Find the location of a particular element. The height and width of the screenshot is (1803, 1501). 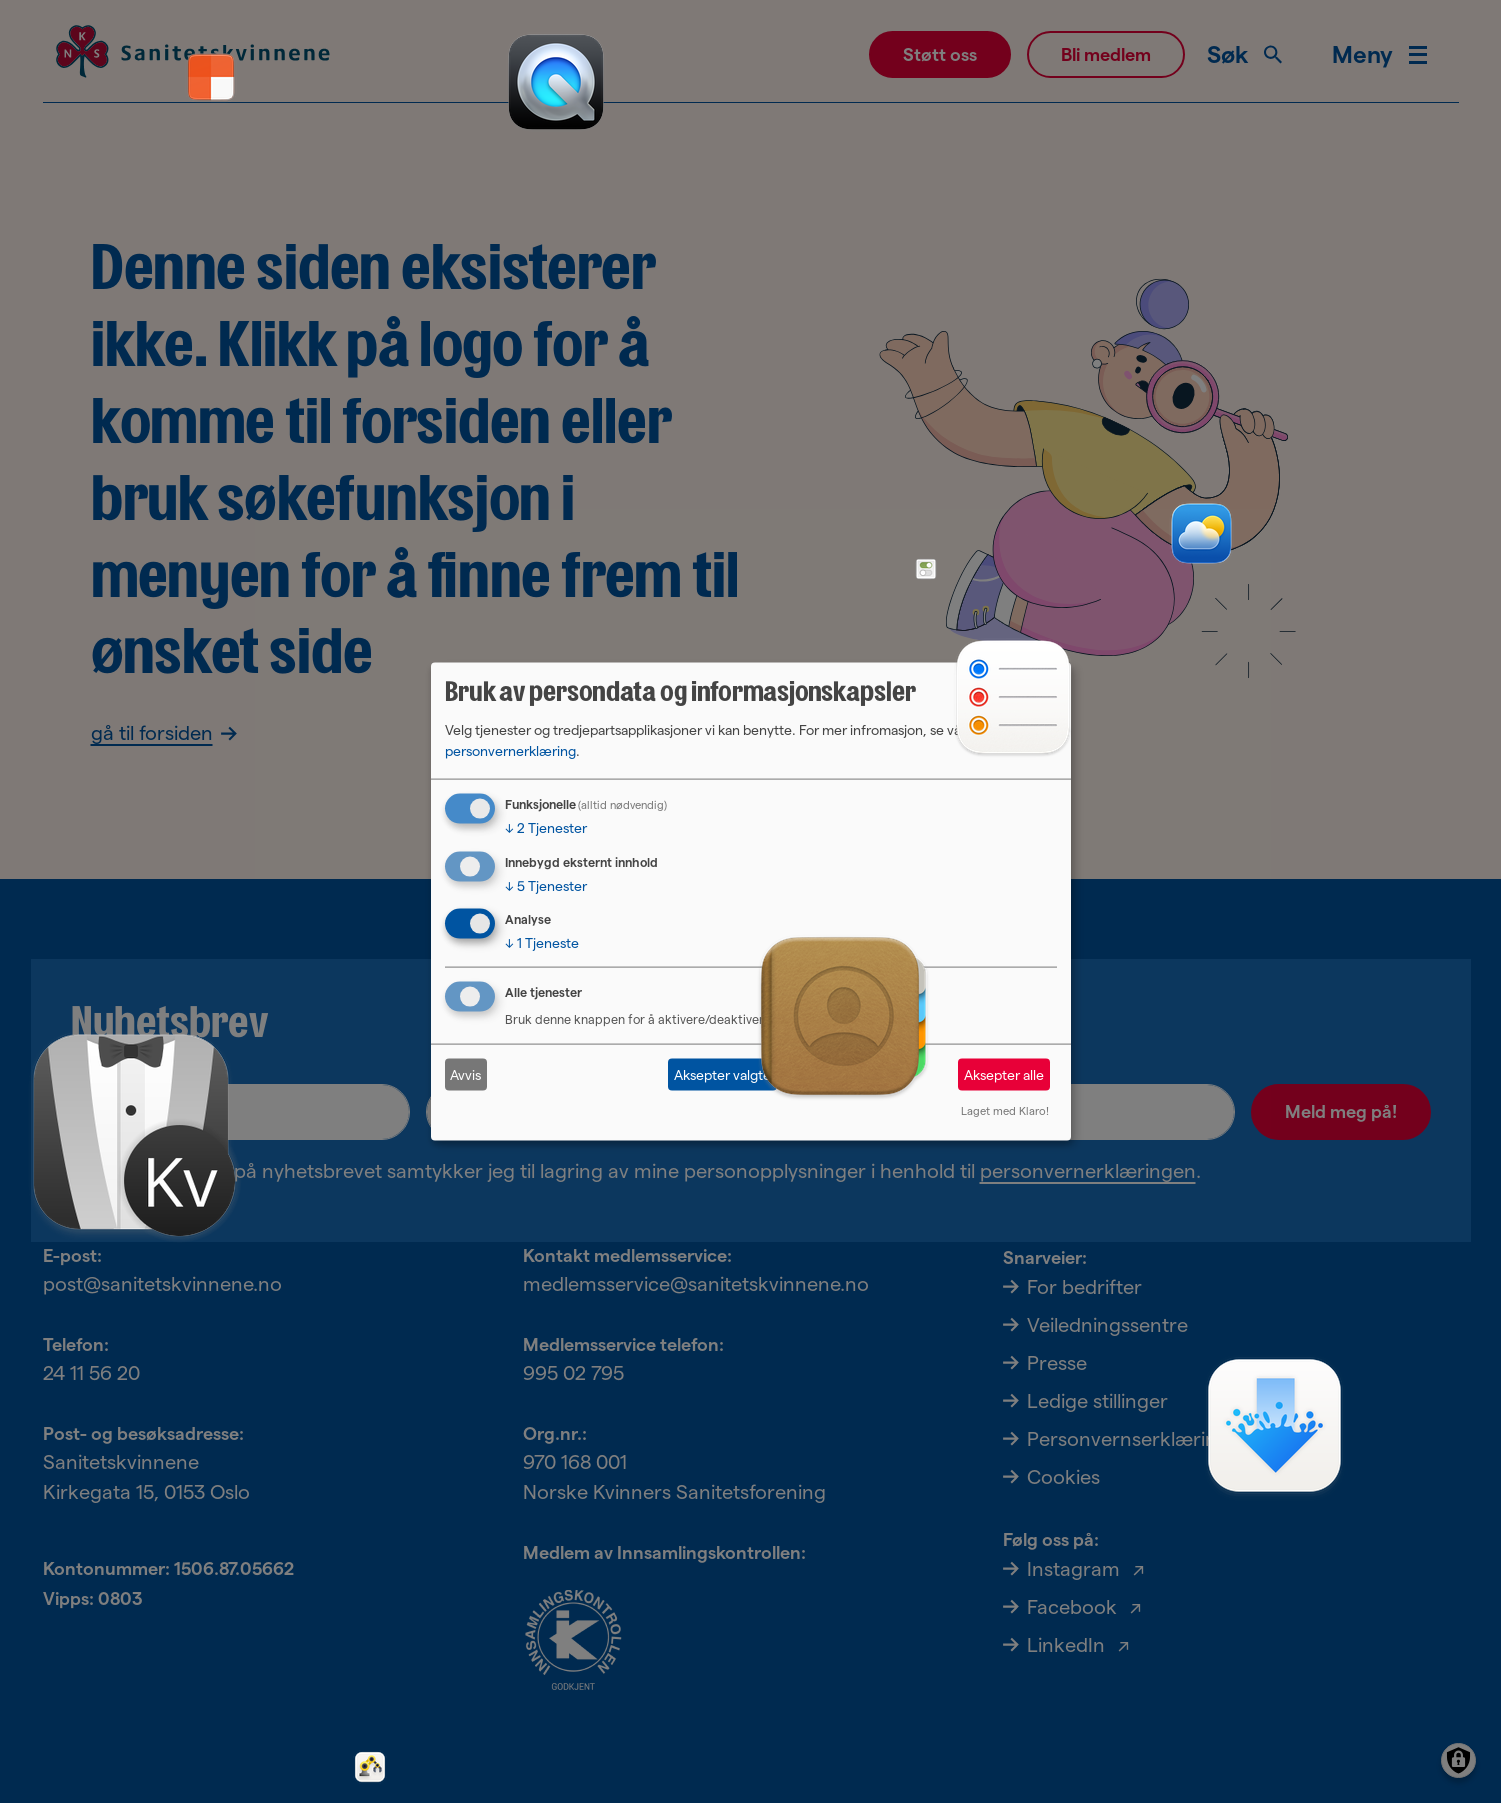

open the Reminders app is located at coordinates (1013, 697).